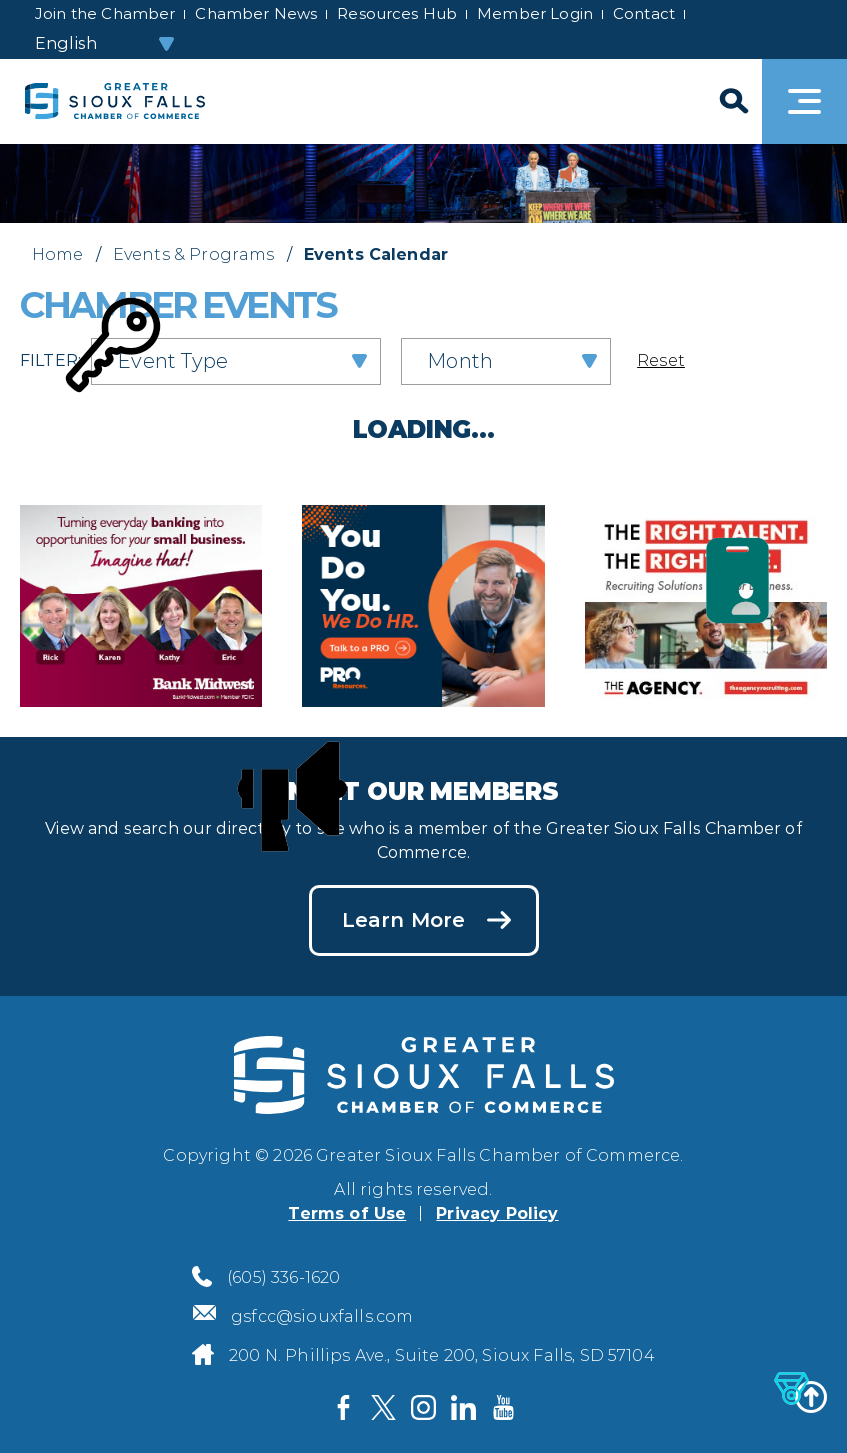 This screenshot has height=1453, width=847. Describe the element at coordinates (568, 174) in the screenshot. I see `adjust volume to low level` at that location.